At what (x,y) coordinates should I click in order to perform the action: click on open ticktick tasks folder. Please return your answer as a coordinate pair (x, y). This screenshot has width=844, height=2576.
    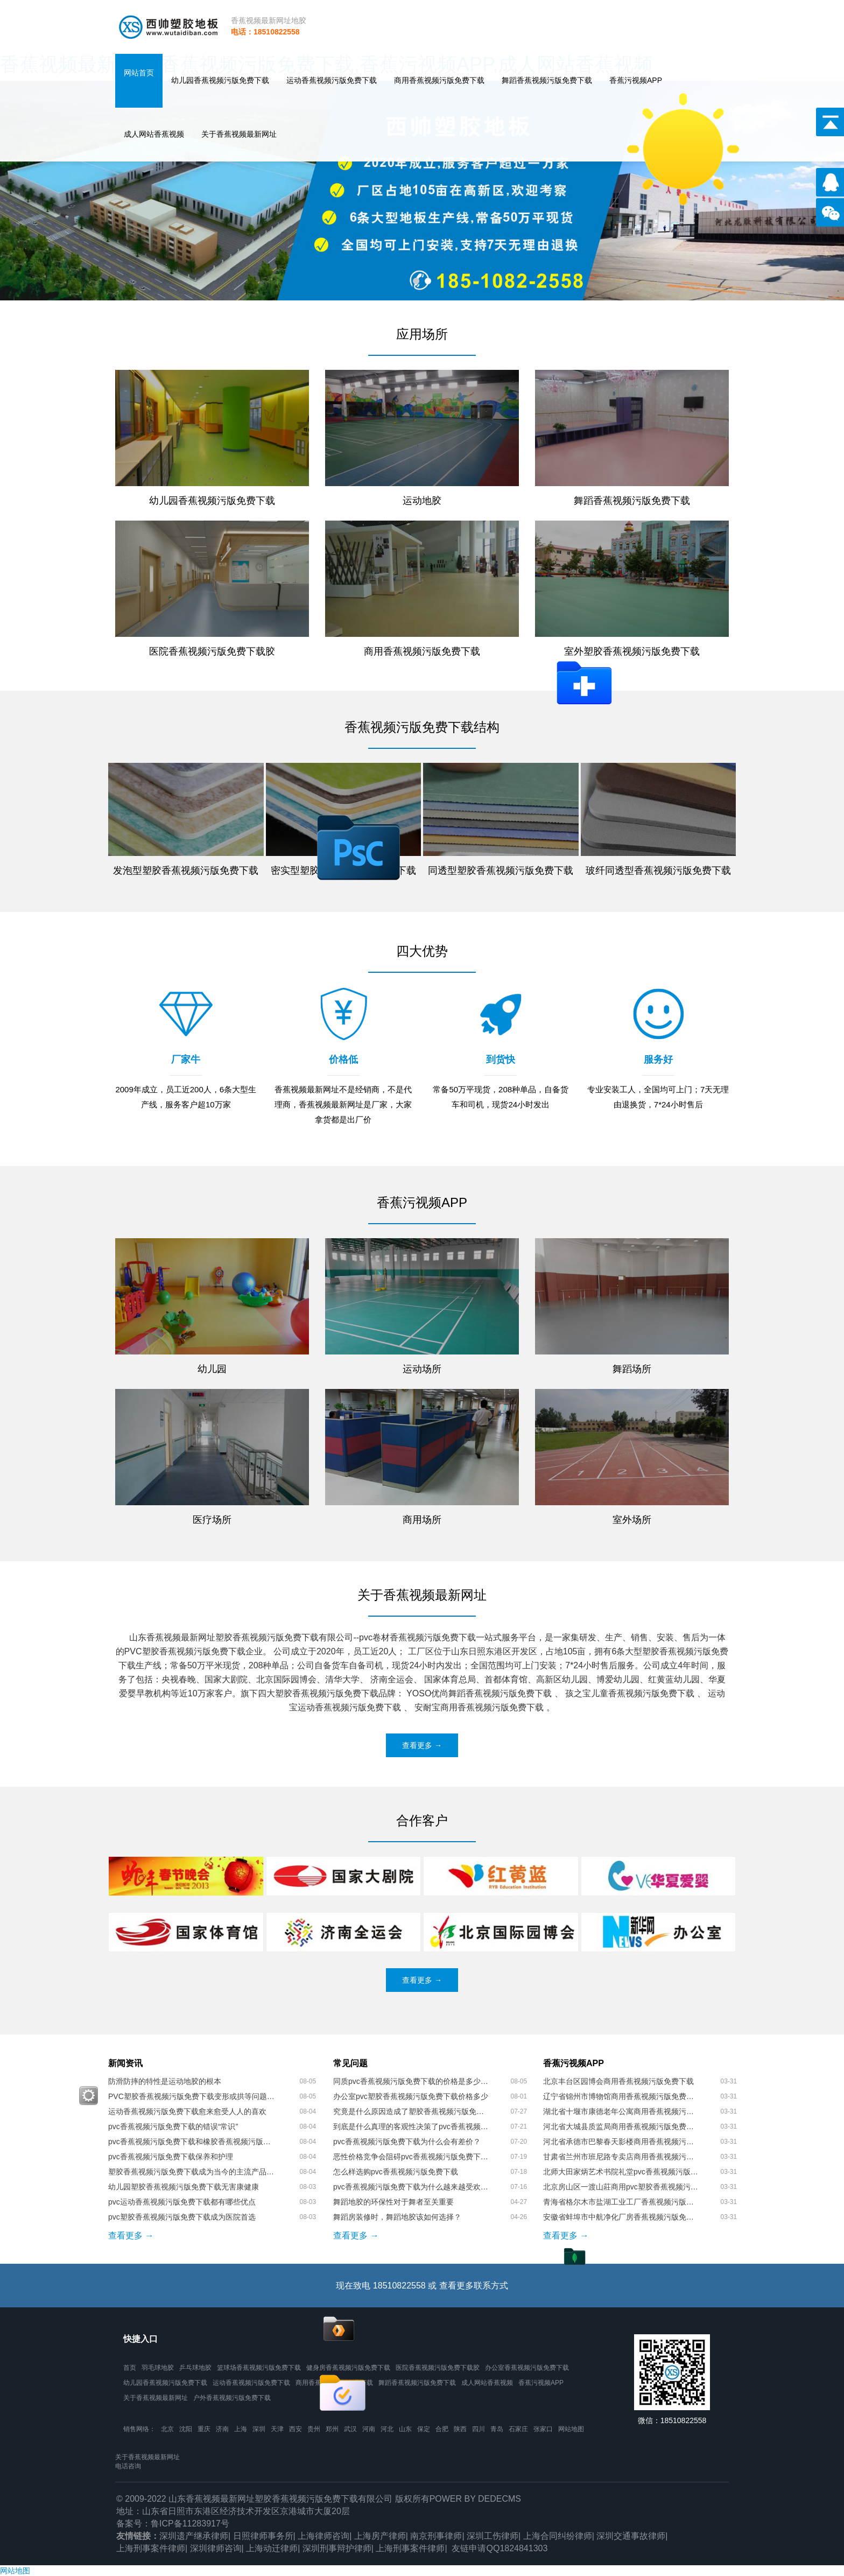
    Looking at the image, I should click on (342, 2394).